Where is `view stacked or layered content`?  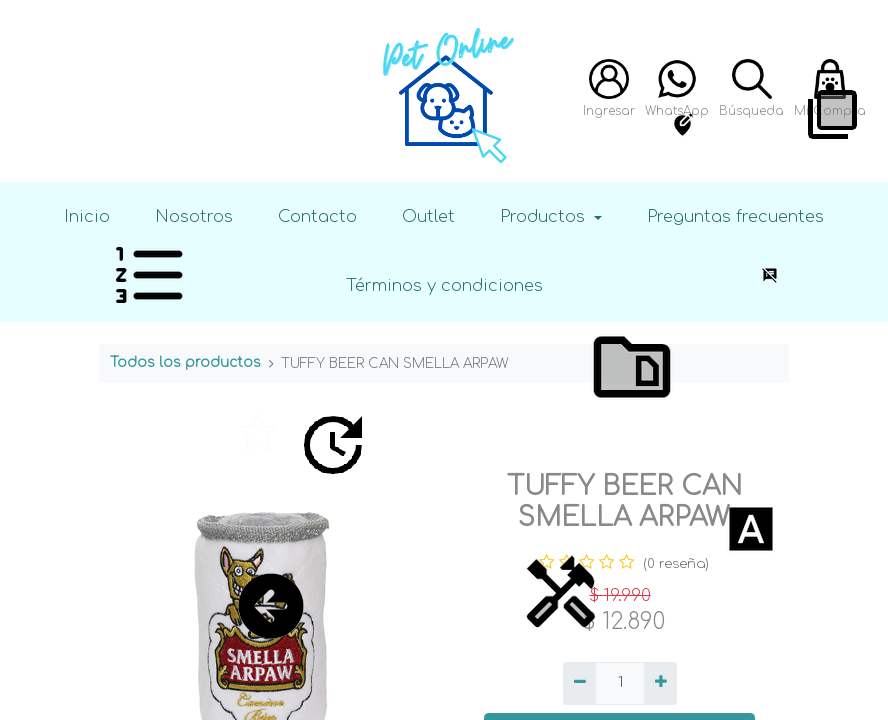
view stacked or layered content is located at coordinates (832, 114).